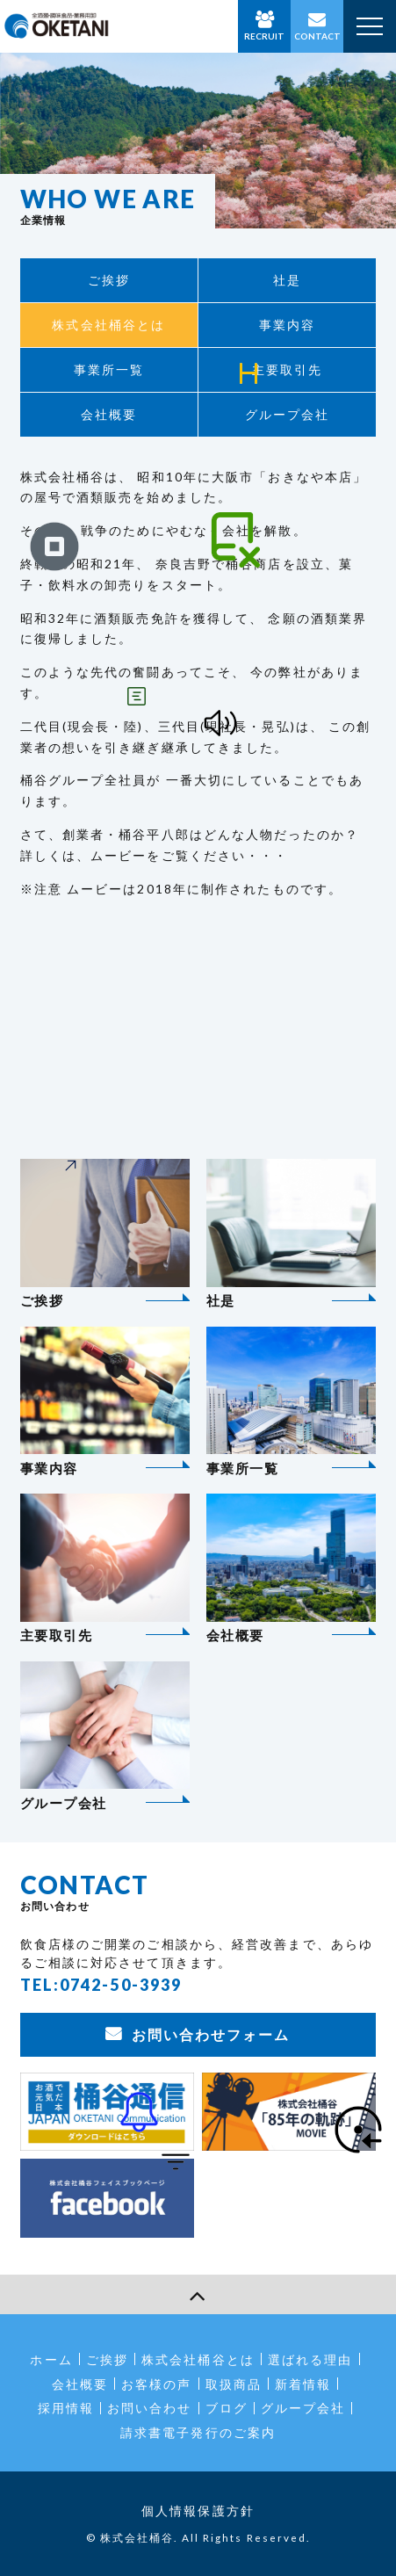 This screenshot has height=2576, width=396. I want to click on indicates an issue is tracked by another issue, so click(358, 2130).